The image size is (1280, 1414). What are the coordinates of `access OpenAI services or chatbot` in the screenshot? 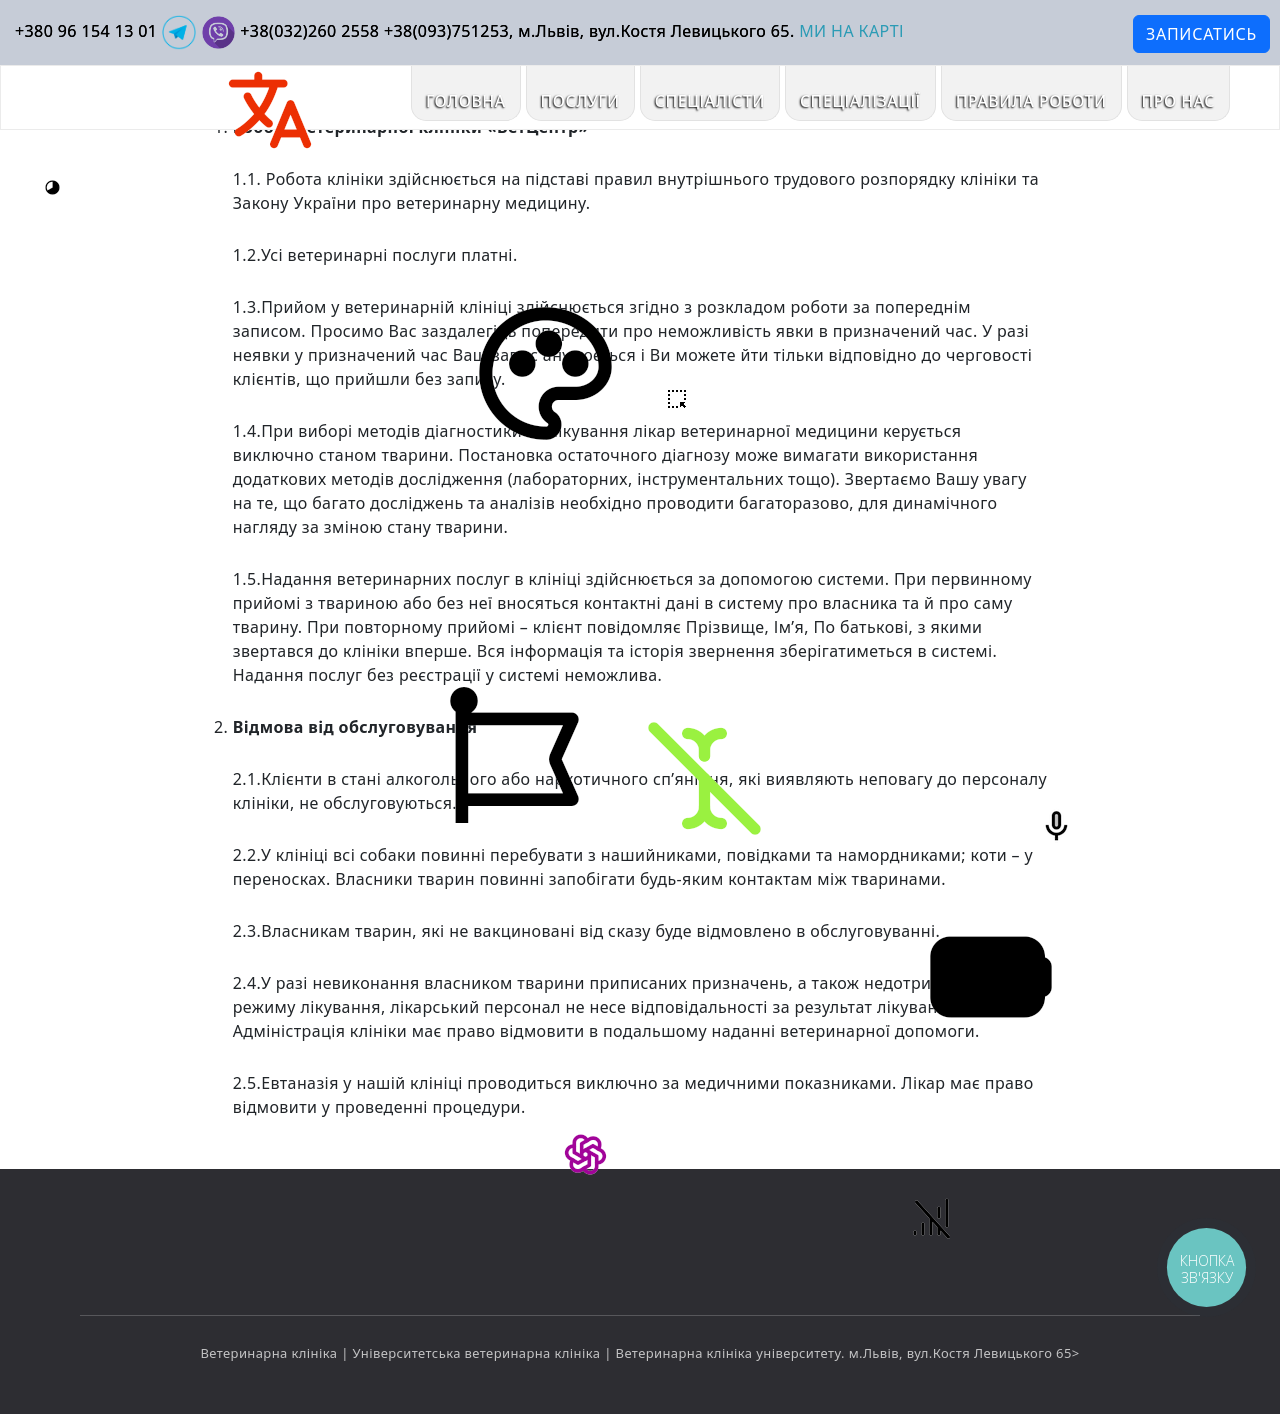 It's located at (585, 1154).